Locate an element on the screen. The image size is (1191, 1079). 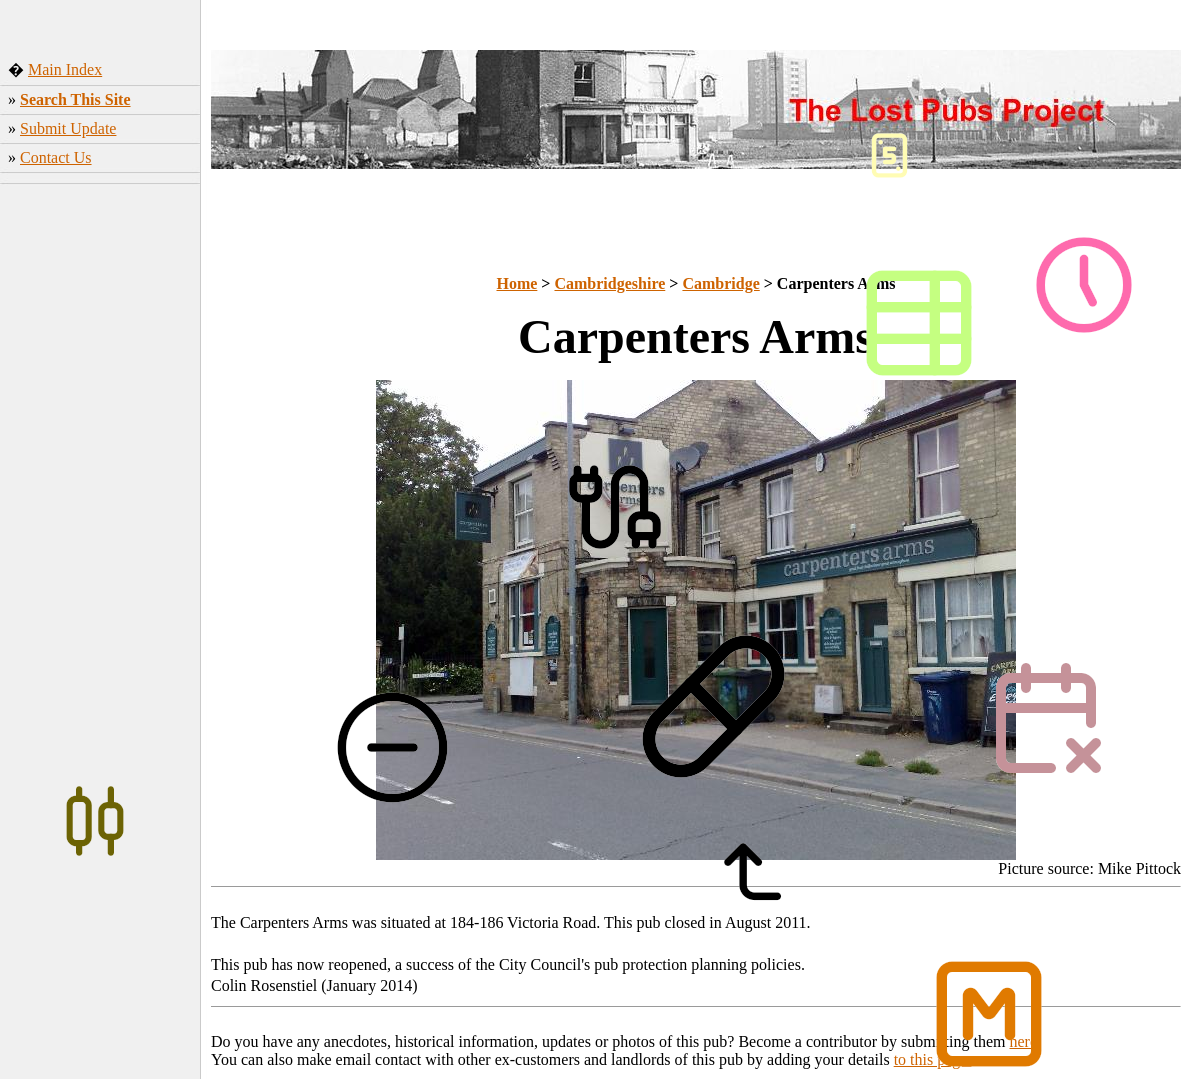
access table settings or configuration options is located at coordinates (919, 323).